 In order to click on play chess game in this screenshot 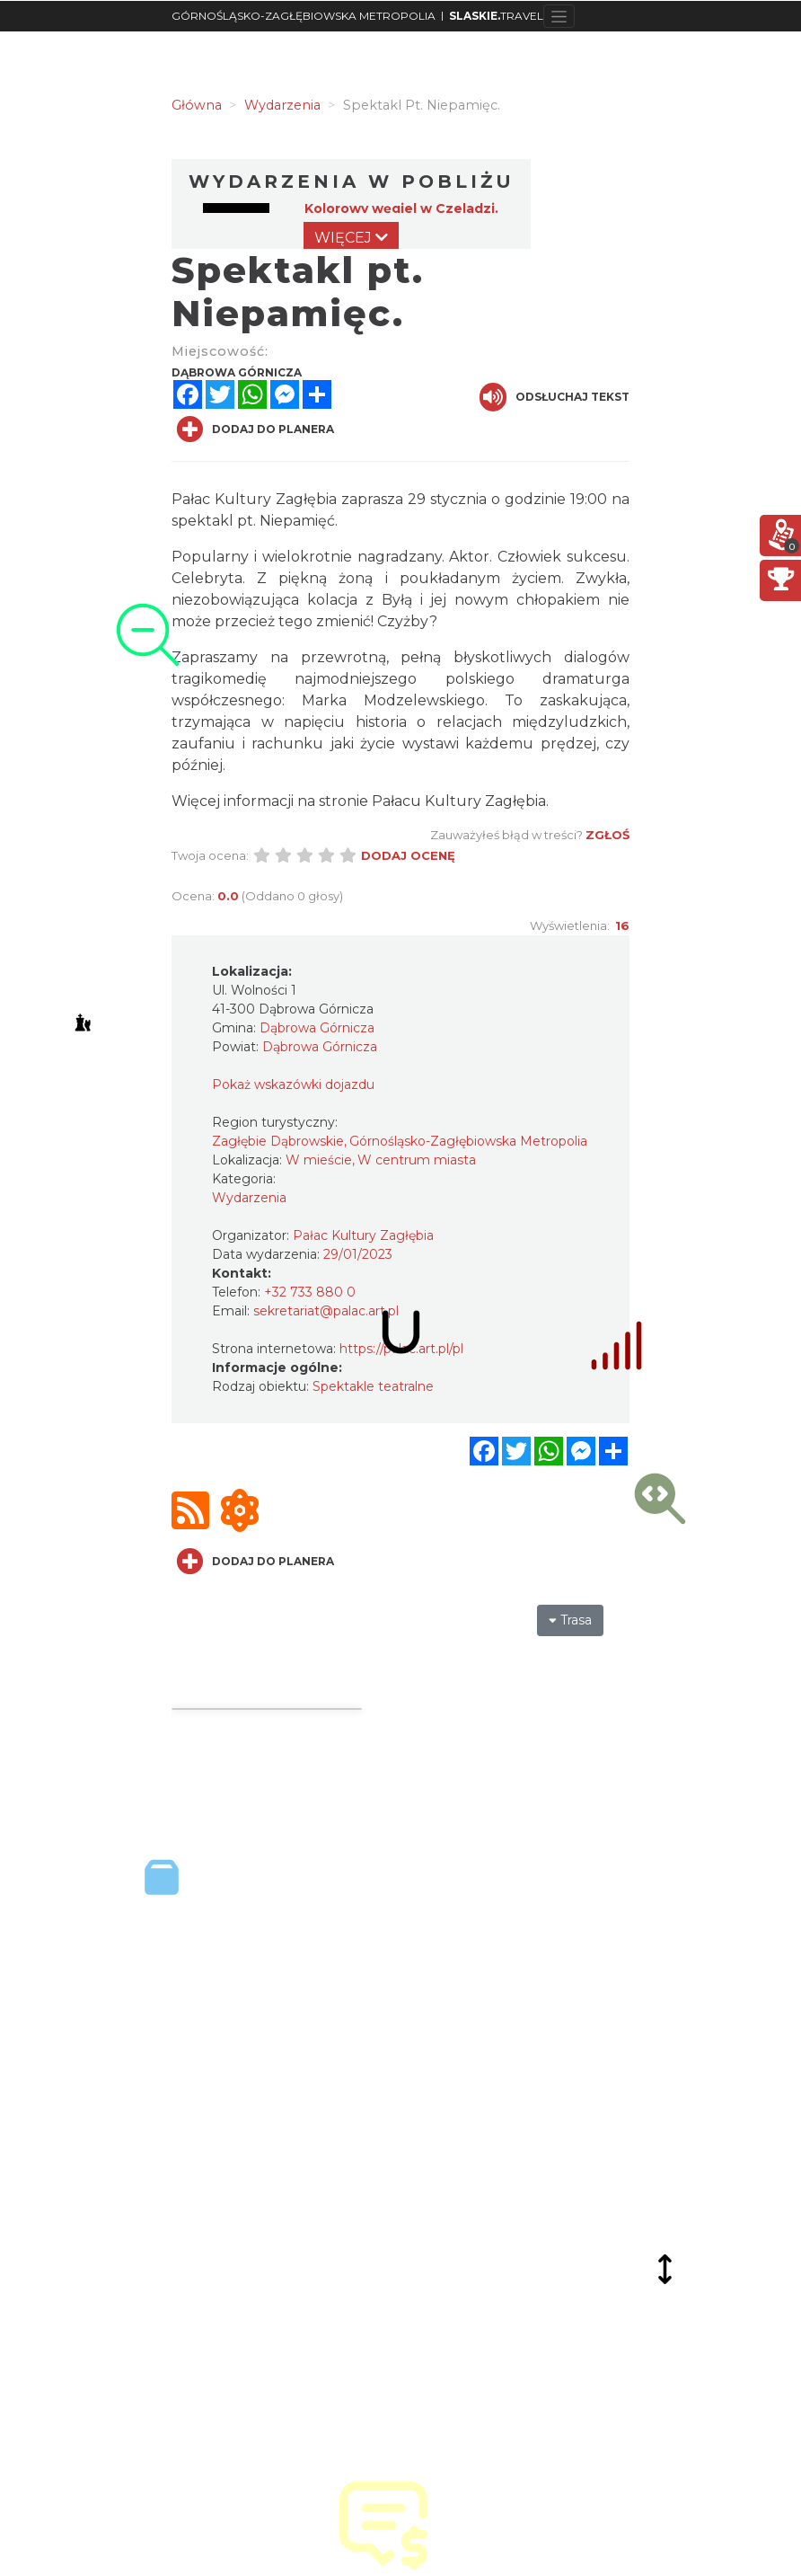, I will do `click(82, 1022)`.